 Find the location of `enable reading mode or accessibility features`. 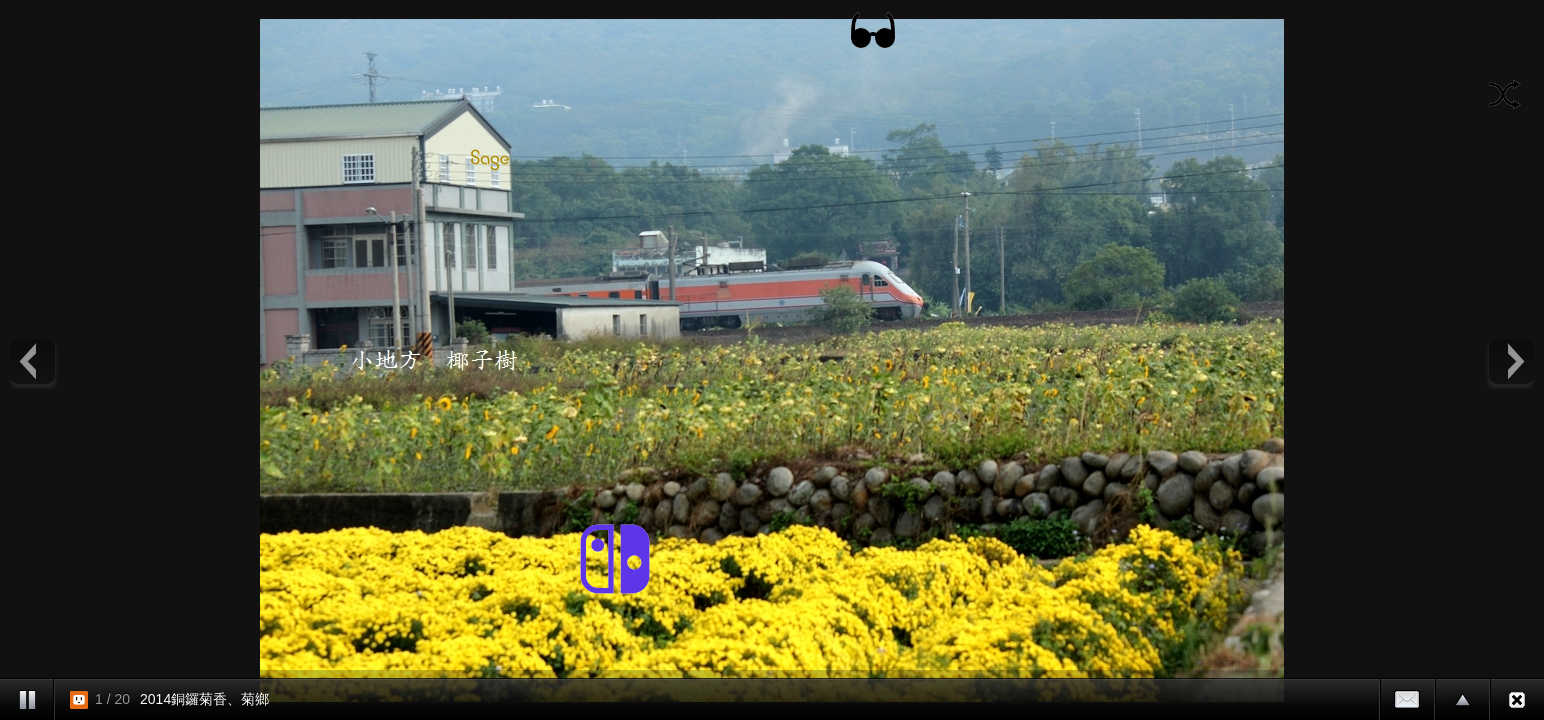

enable reading mode or accessibility features is located at coordinates (873, 32).